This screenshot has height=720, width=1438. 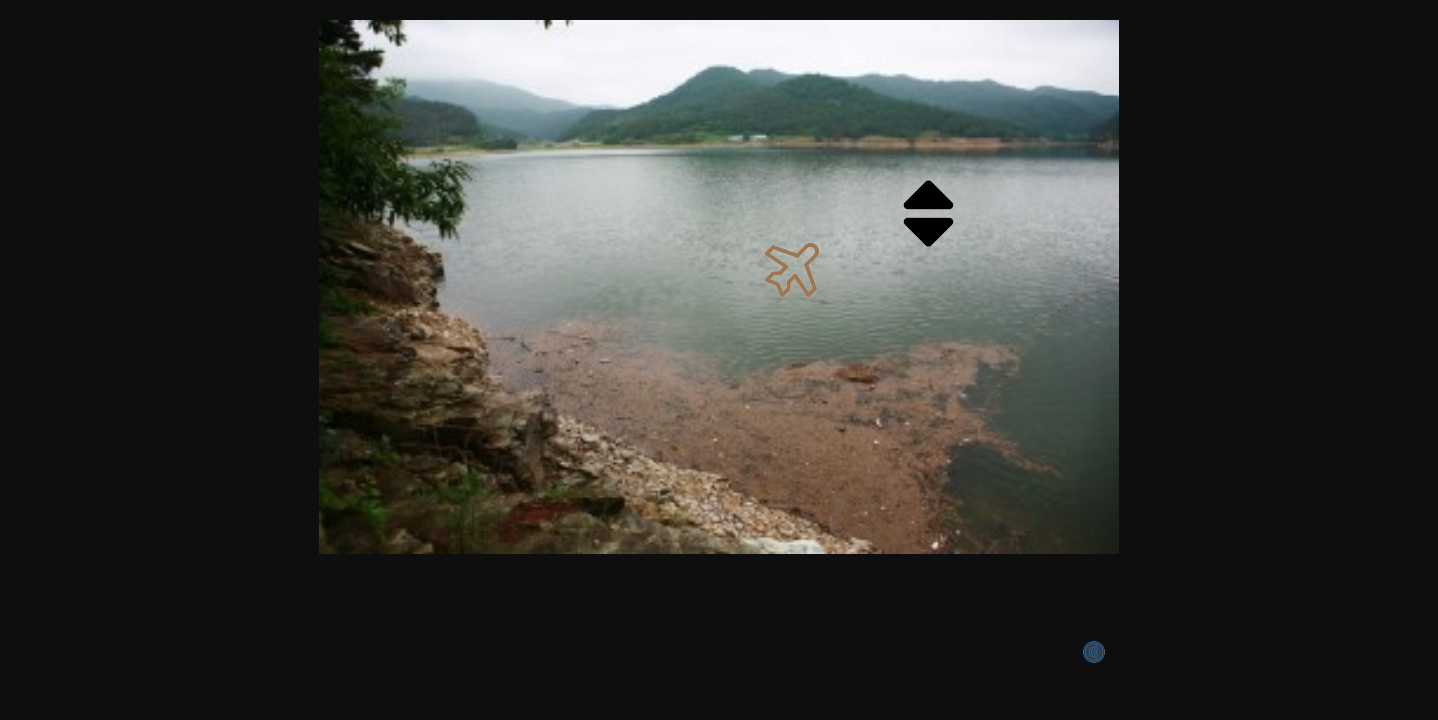 I want to click on tap to pay with contactless payment, so click(x=1094, y=652).